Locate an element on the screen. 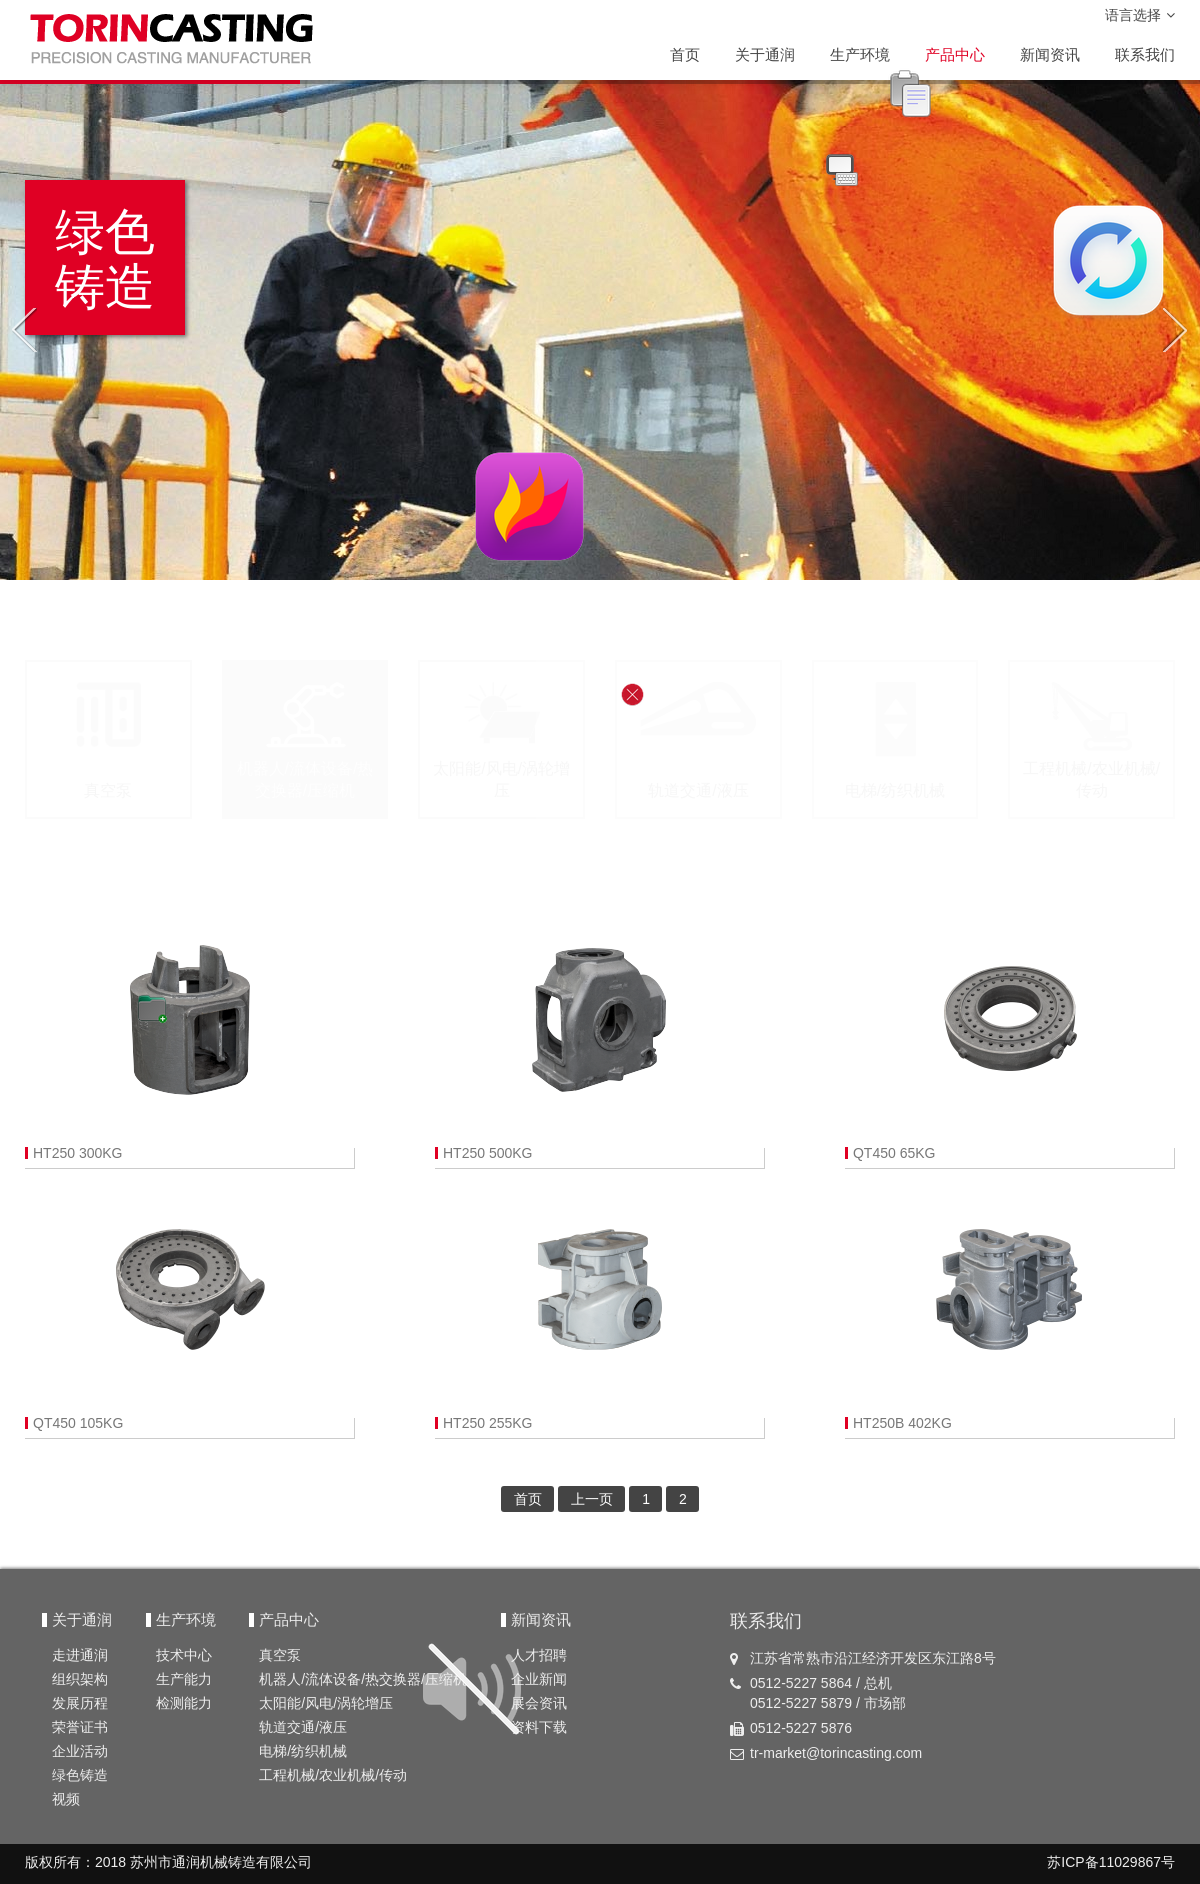 The image size is (1200, 1884). access computer or desktop settings is located at coordinates (842, 170).